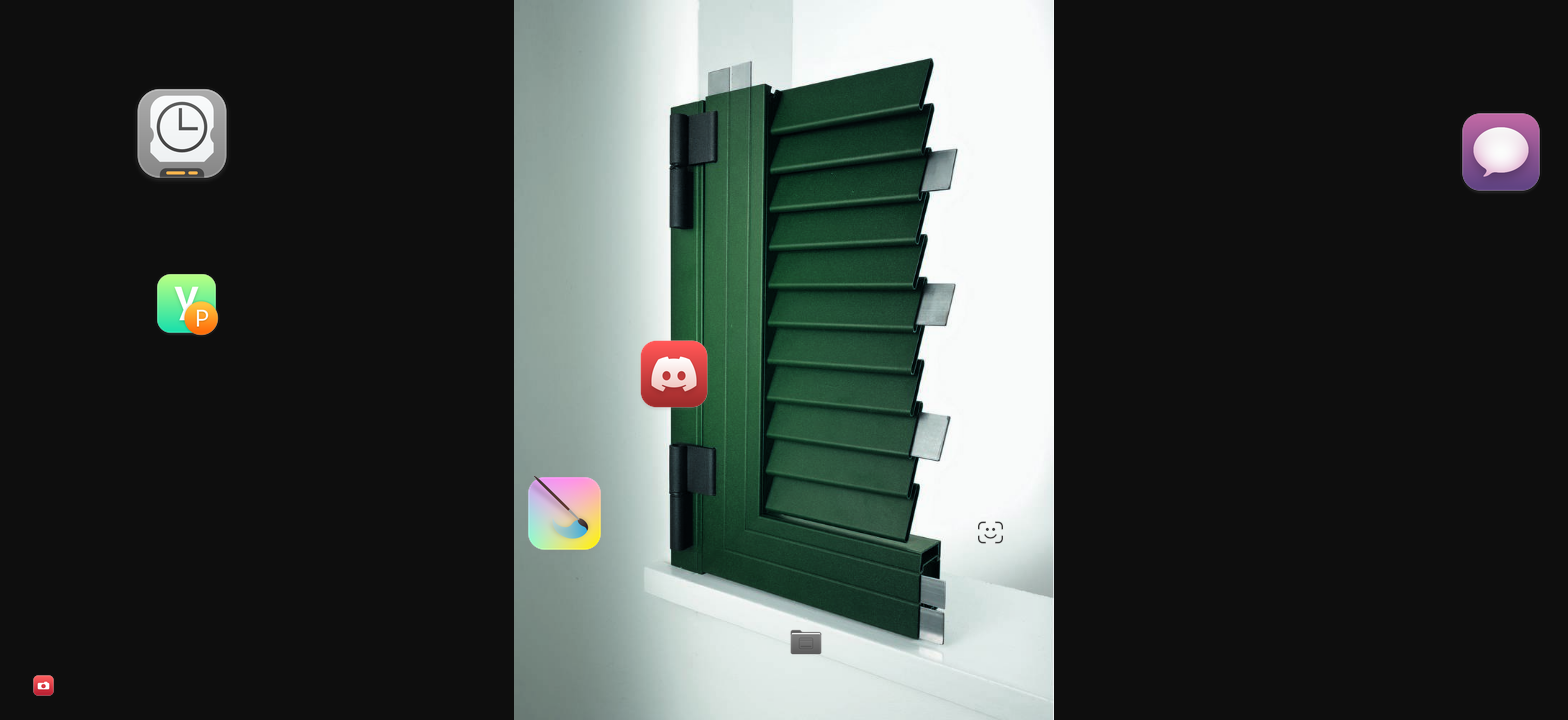 This screenshot has width=1568, height=720. What do you see at coordinates (990, 532) in the screenshot?
I see `face recognition authentication` at bounding box center [990, 532].